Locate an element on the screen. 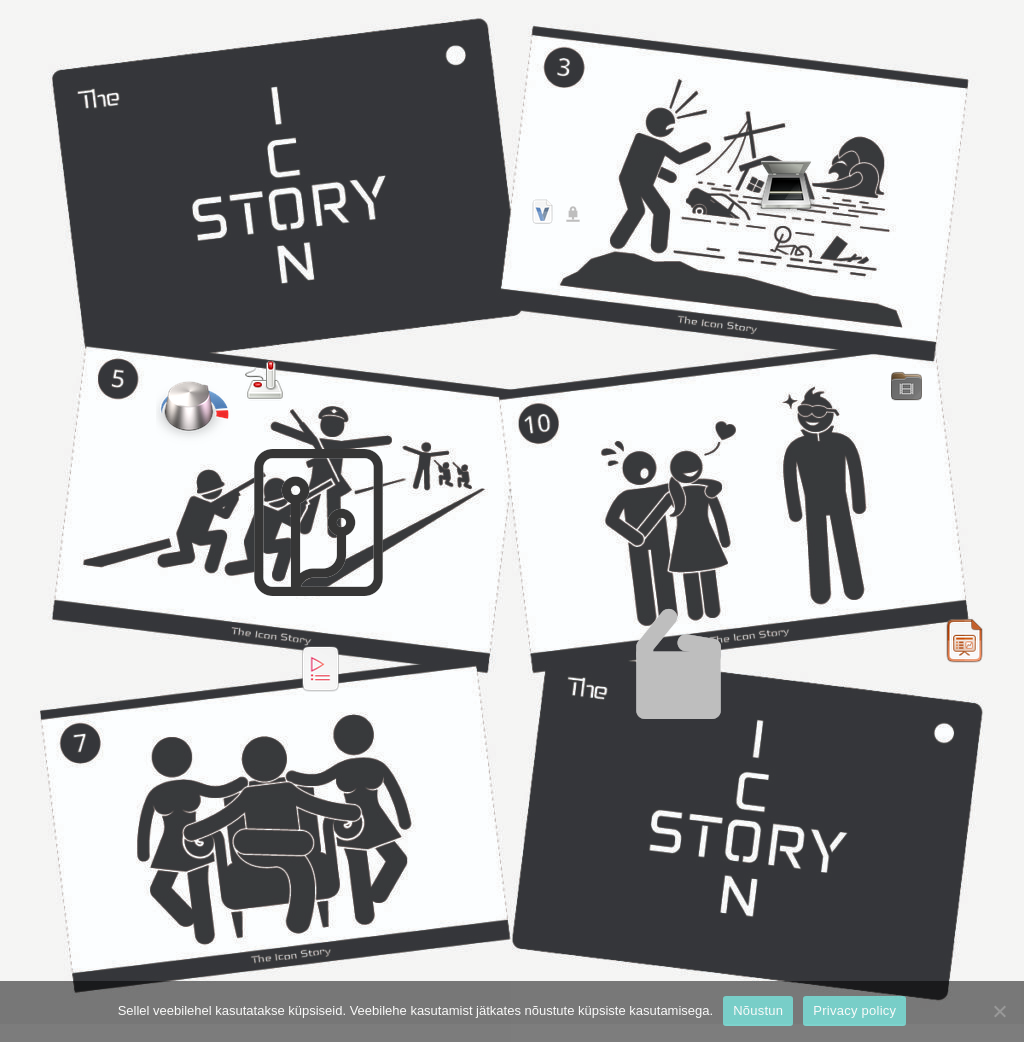 The height and width of the screenshot is (1042, 1024). open a playlist file is located at coordinates (320, 668).